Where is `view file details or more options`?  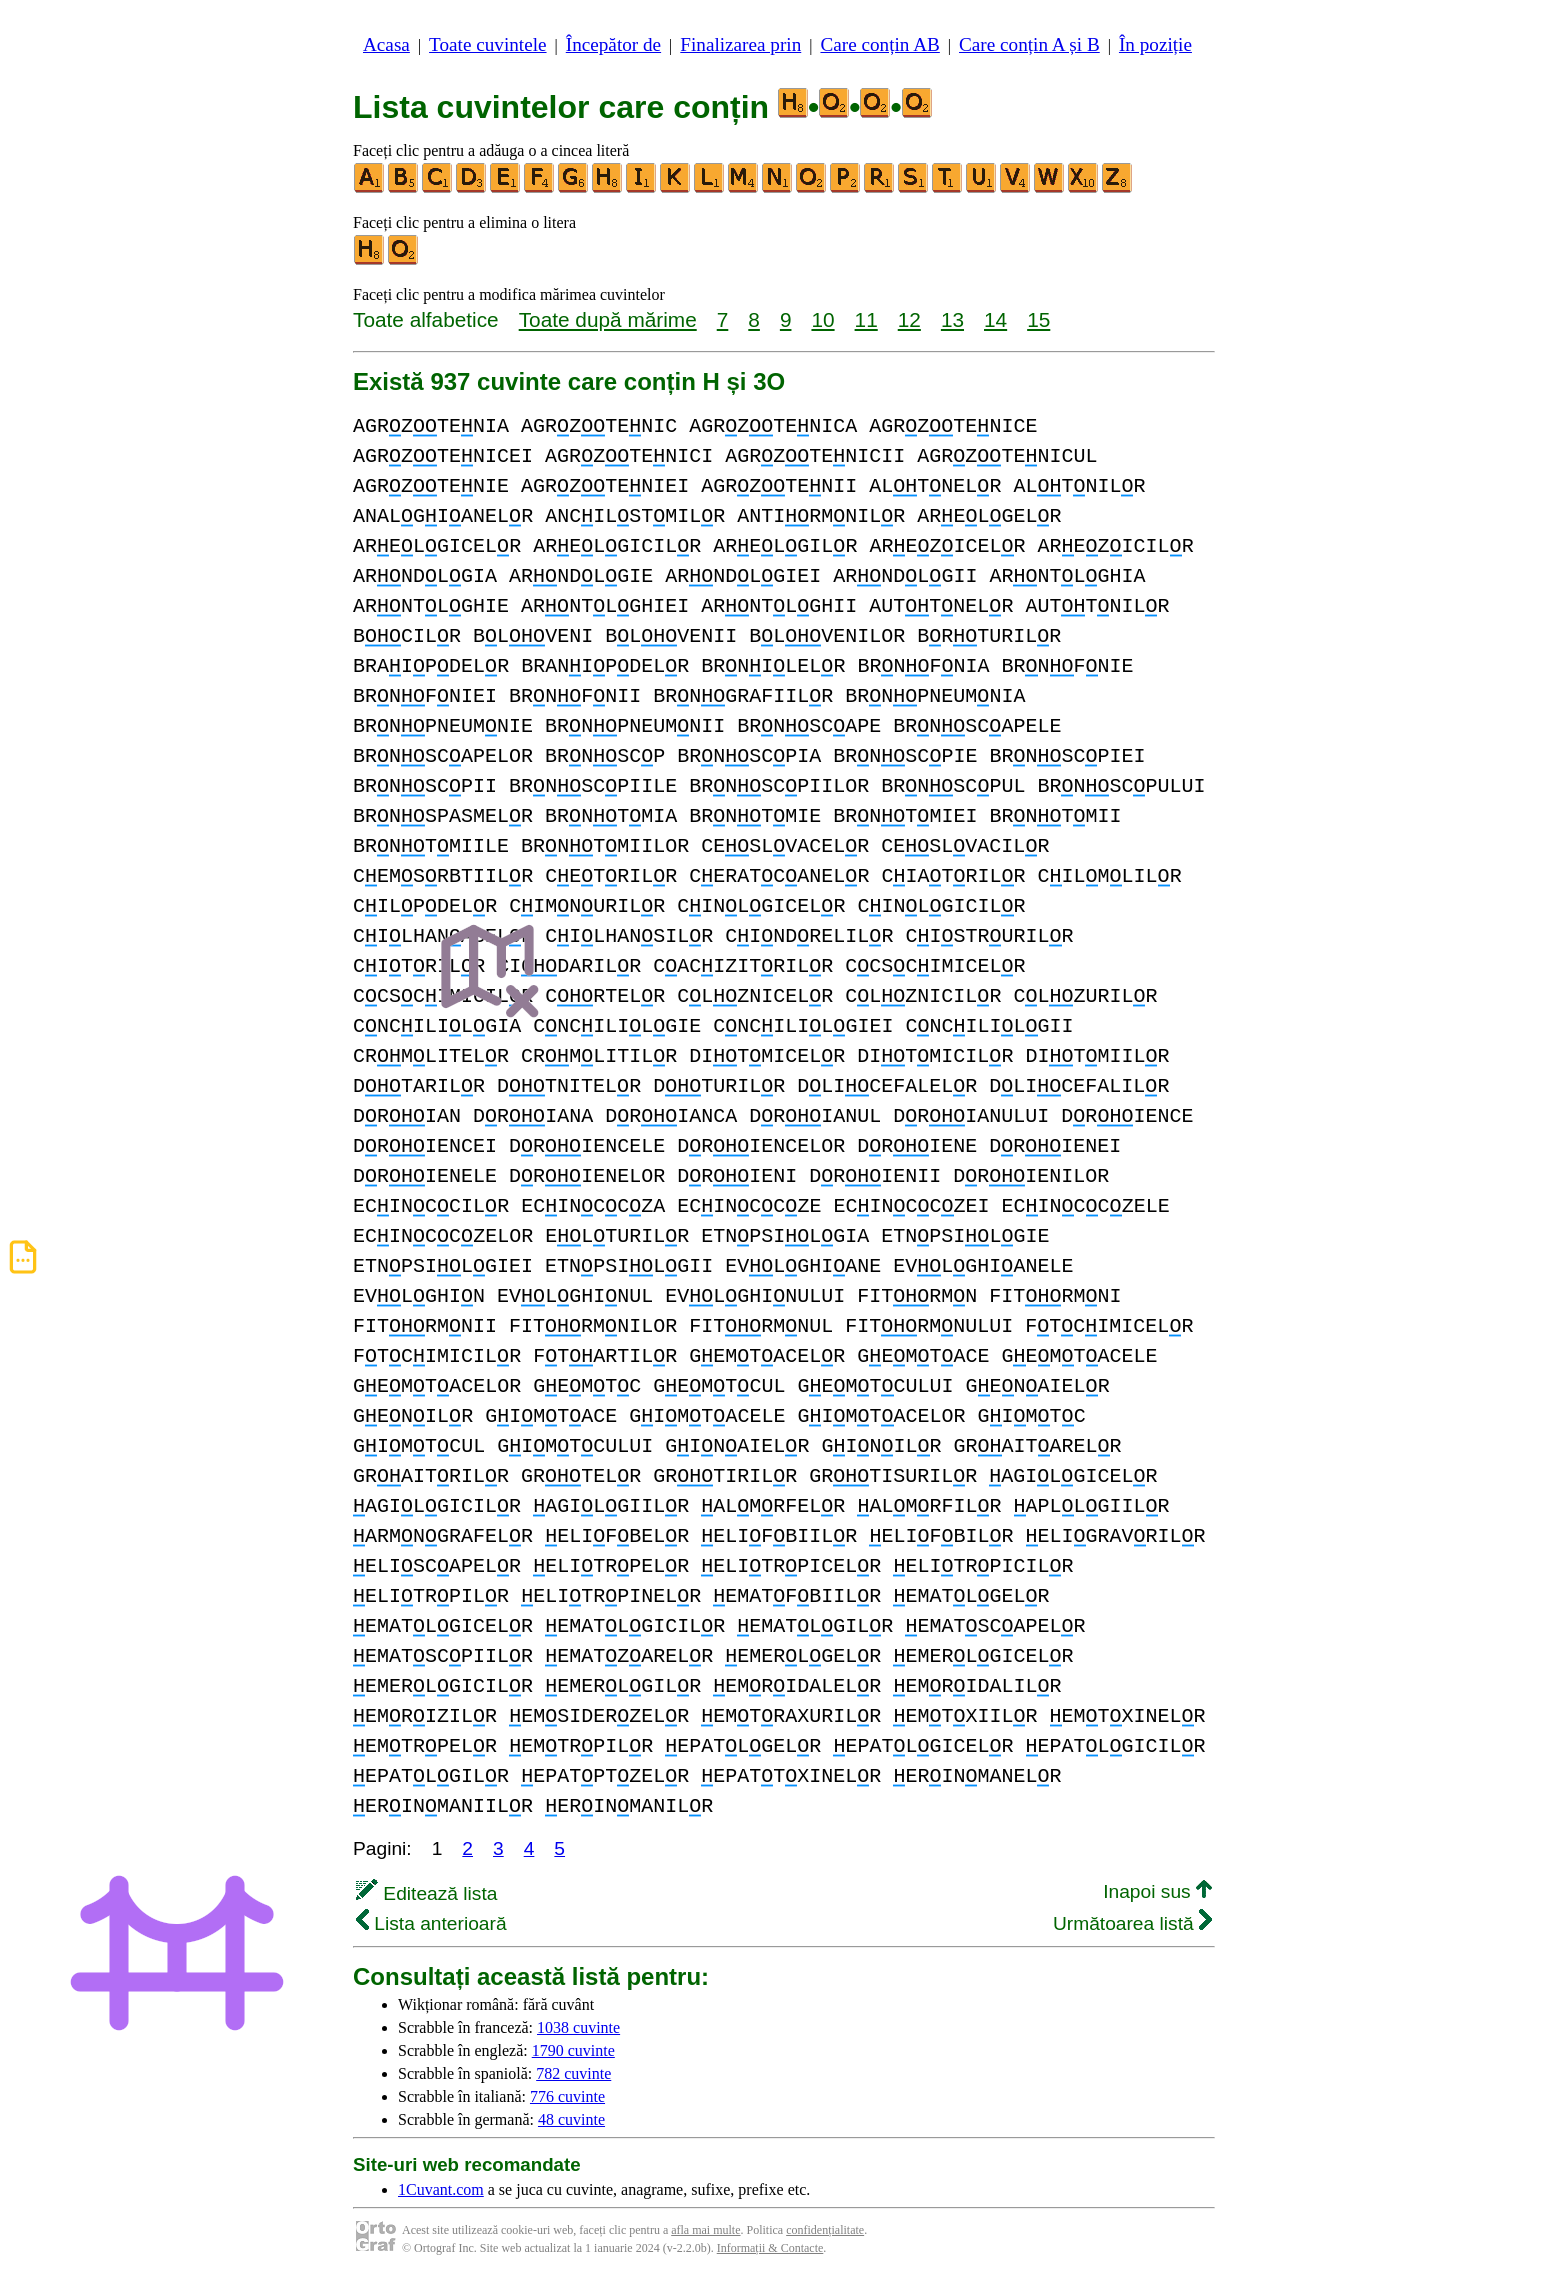 view file details or more options is located at coordinates (23, 1257).